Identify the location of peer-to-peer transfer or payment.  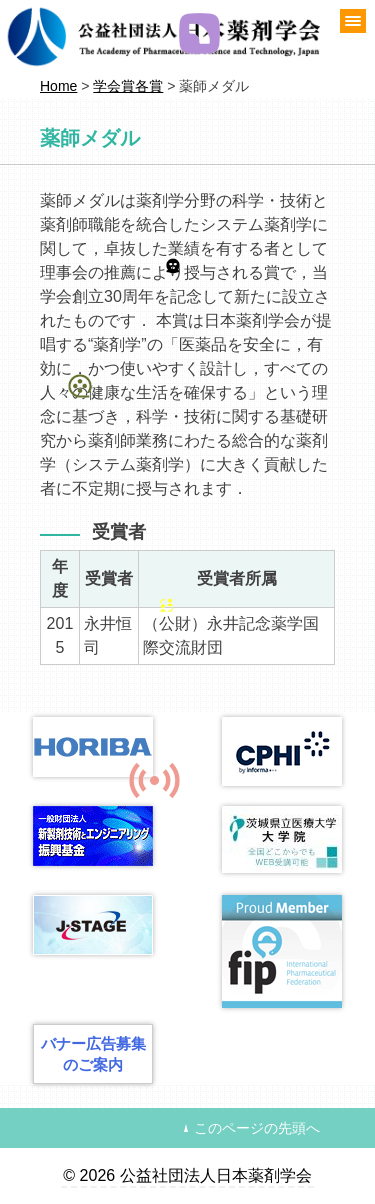
(166, 605).